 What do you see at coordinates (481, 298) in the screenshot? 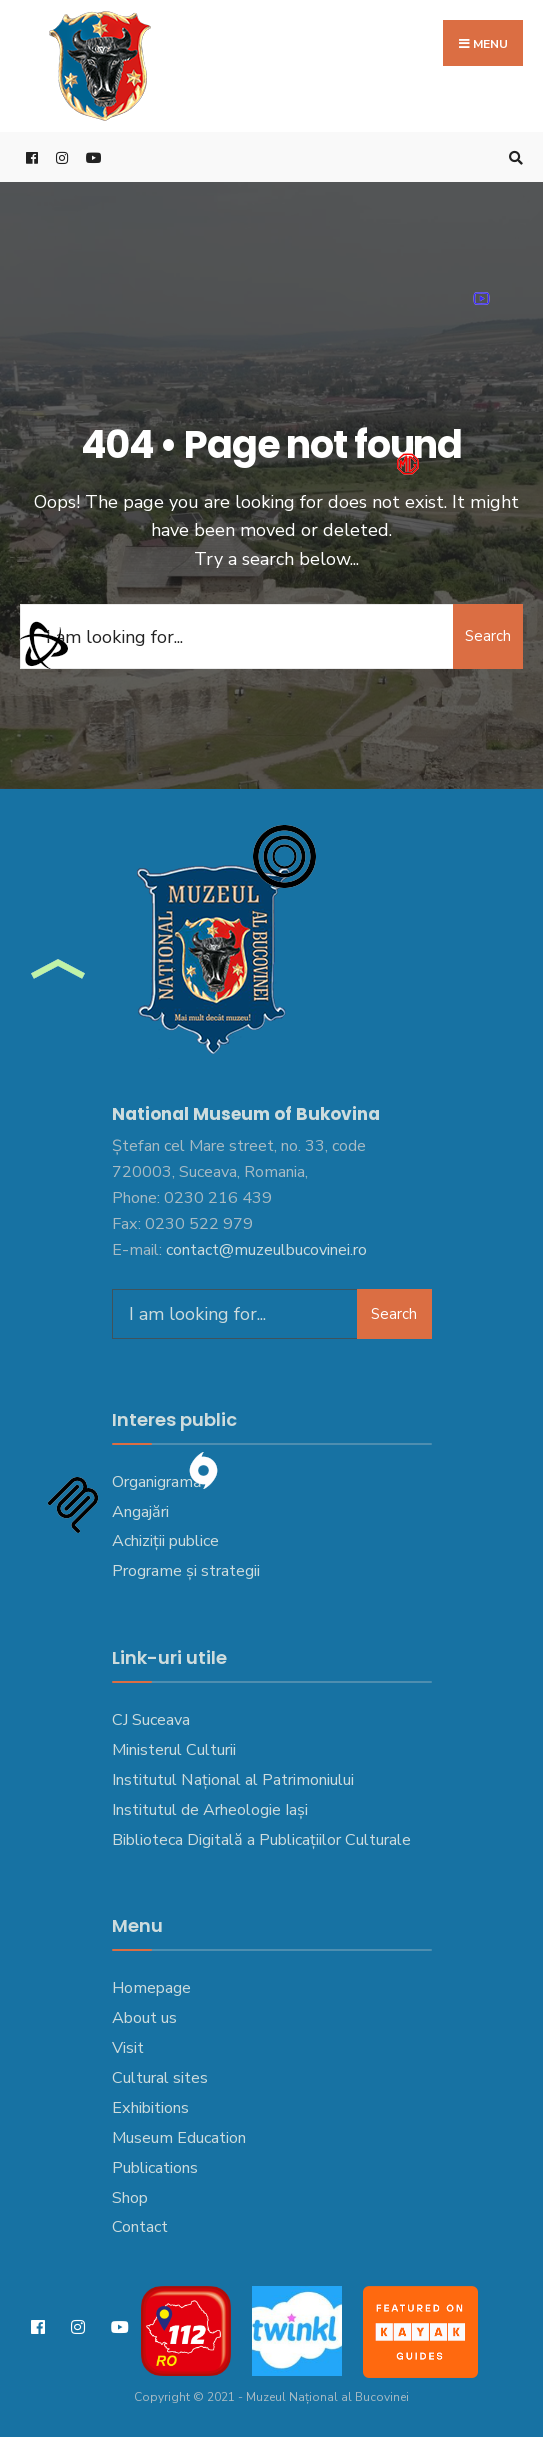
I see `open YouTube` at bounding box center [481, 298].